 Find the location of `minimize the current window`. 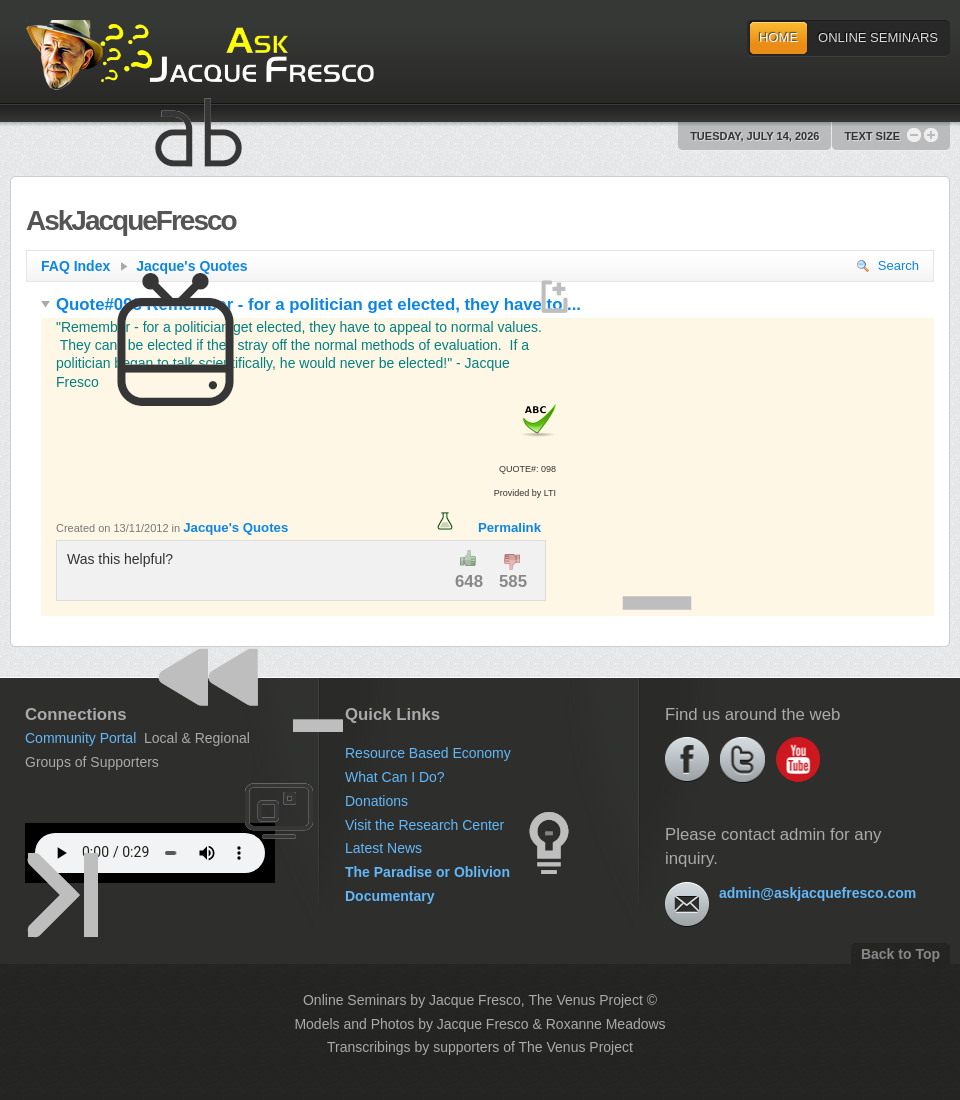

minimize the current window is located at coordinates (318, 707).